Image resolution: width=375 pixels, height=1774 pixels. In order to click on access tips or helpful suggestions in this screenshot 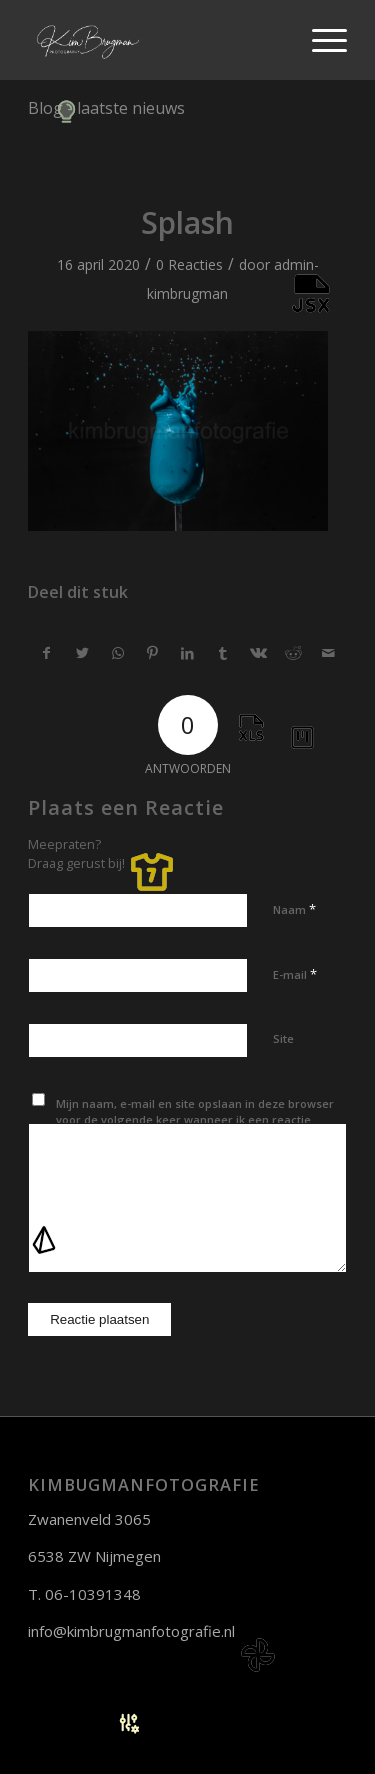, I will do `click(66, 111)`.